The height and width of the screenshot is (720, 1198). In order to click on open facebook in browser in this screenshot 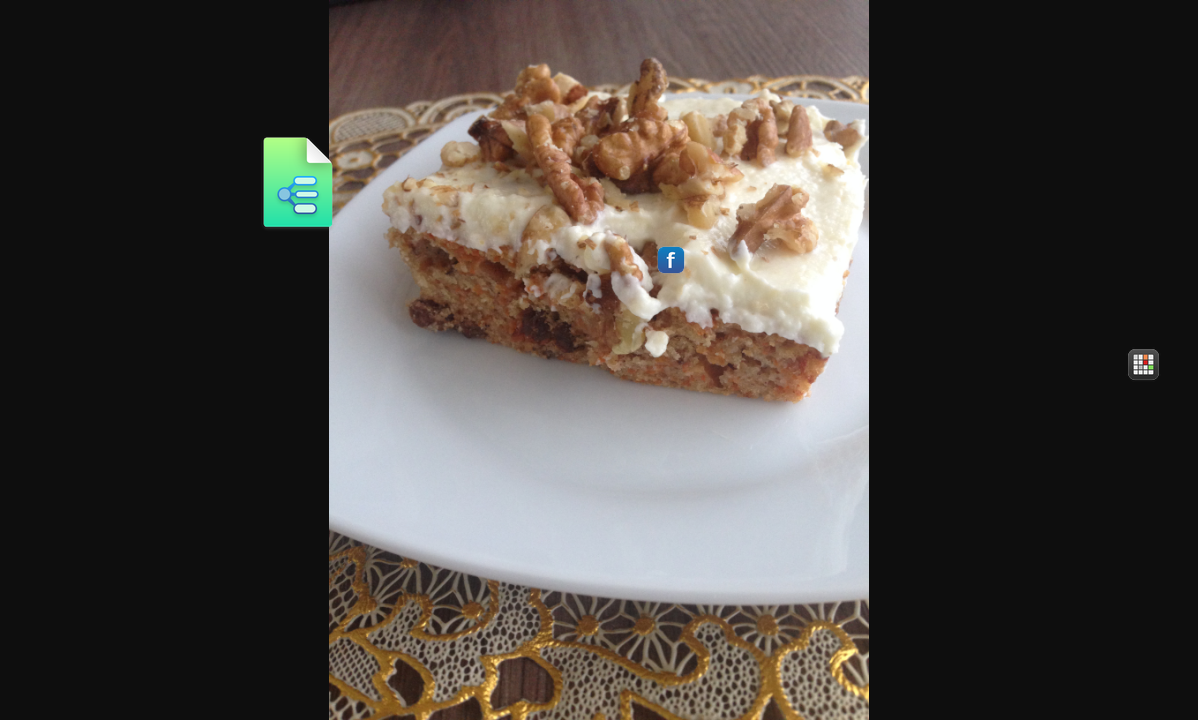, I will do `click(671, 260)`.